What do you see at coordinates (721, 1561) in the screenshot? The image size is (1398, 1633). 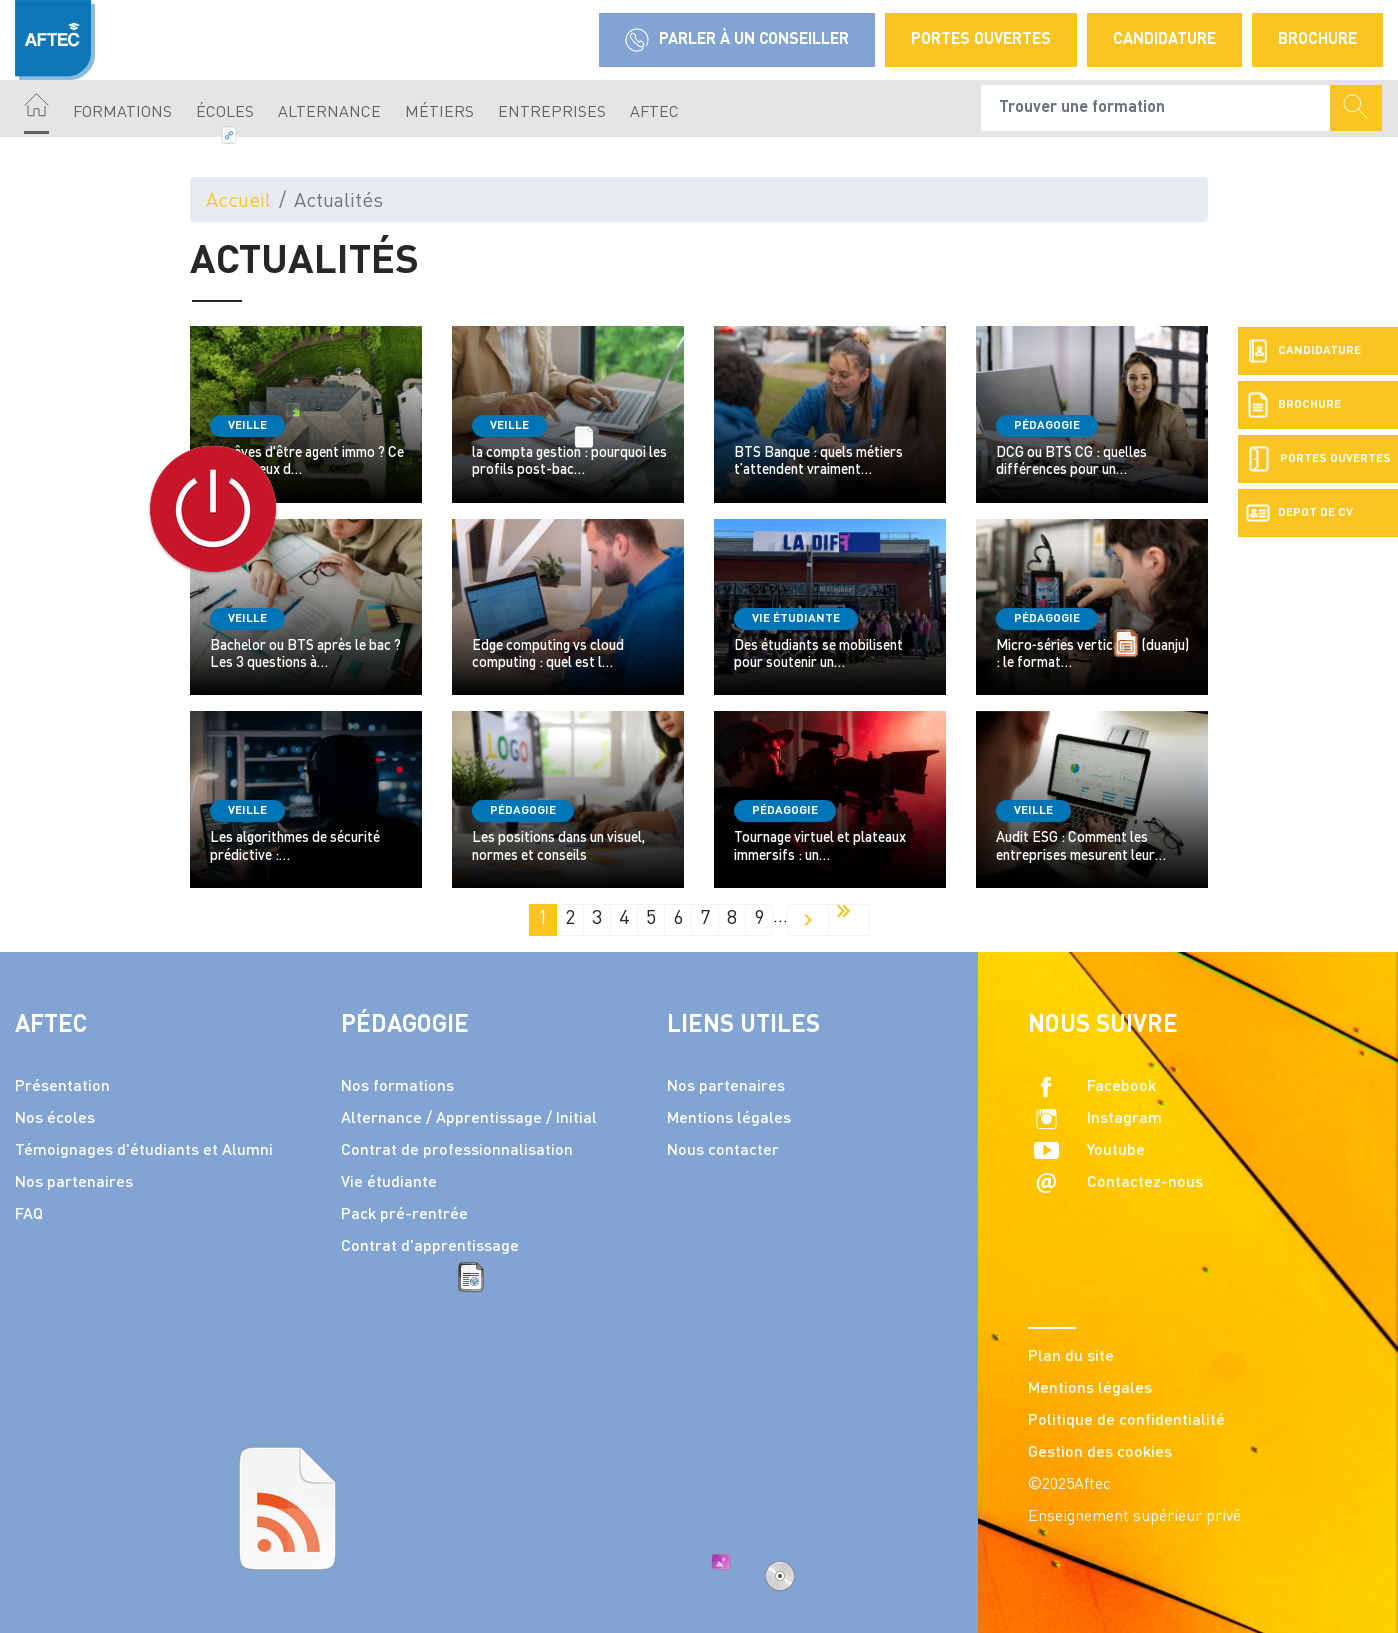 I see `indicates an image file type` at bounding box center [721, 1561].